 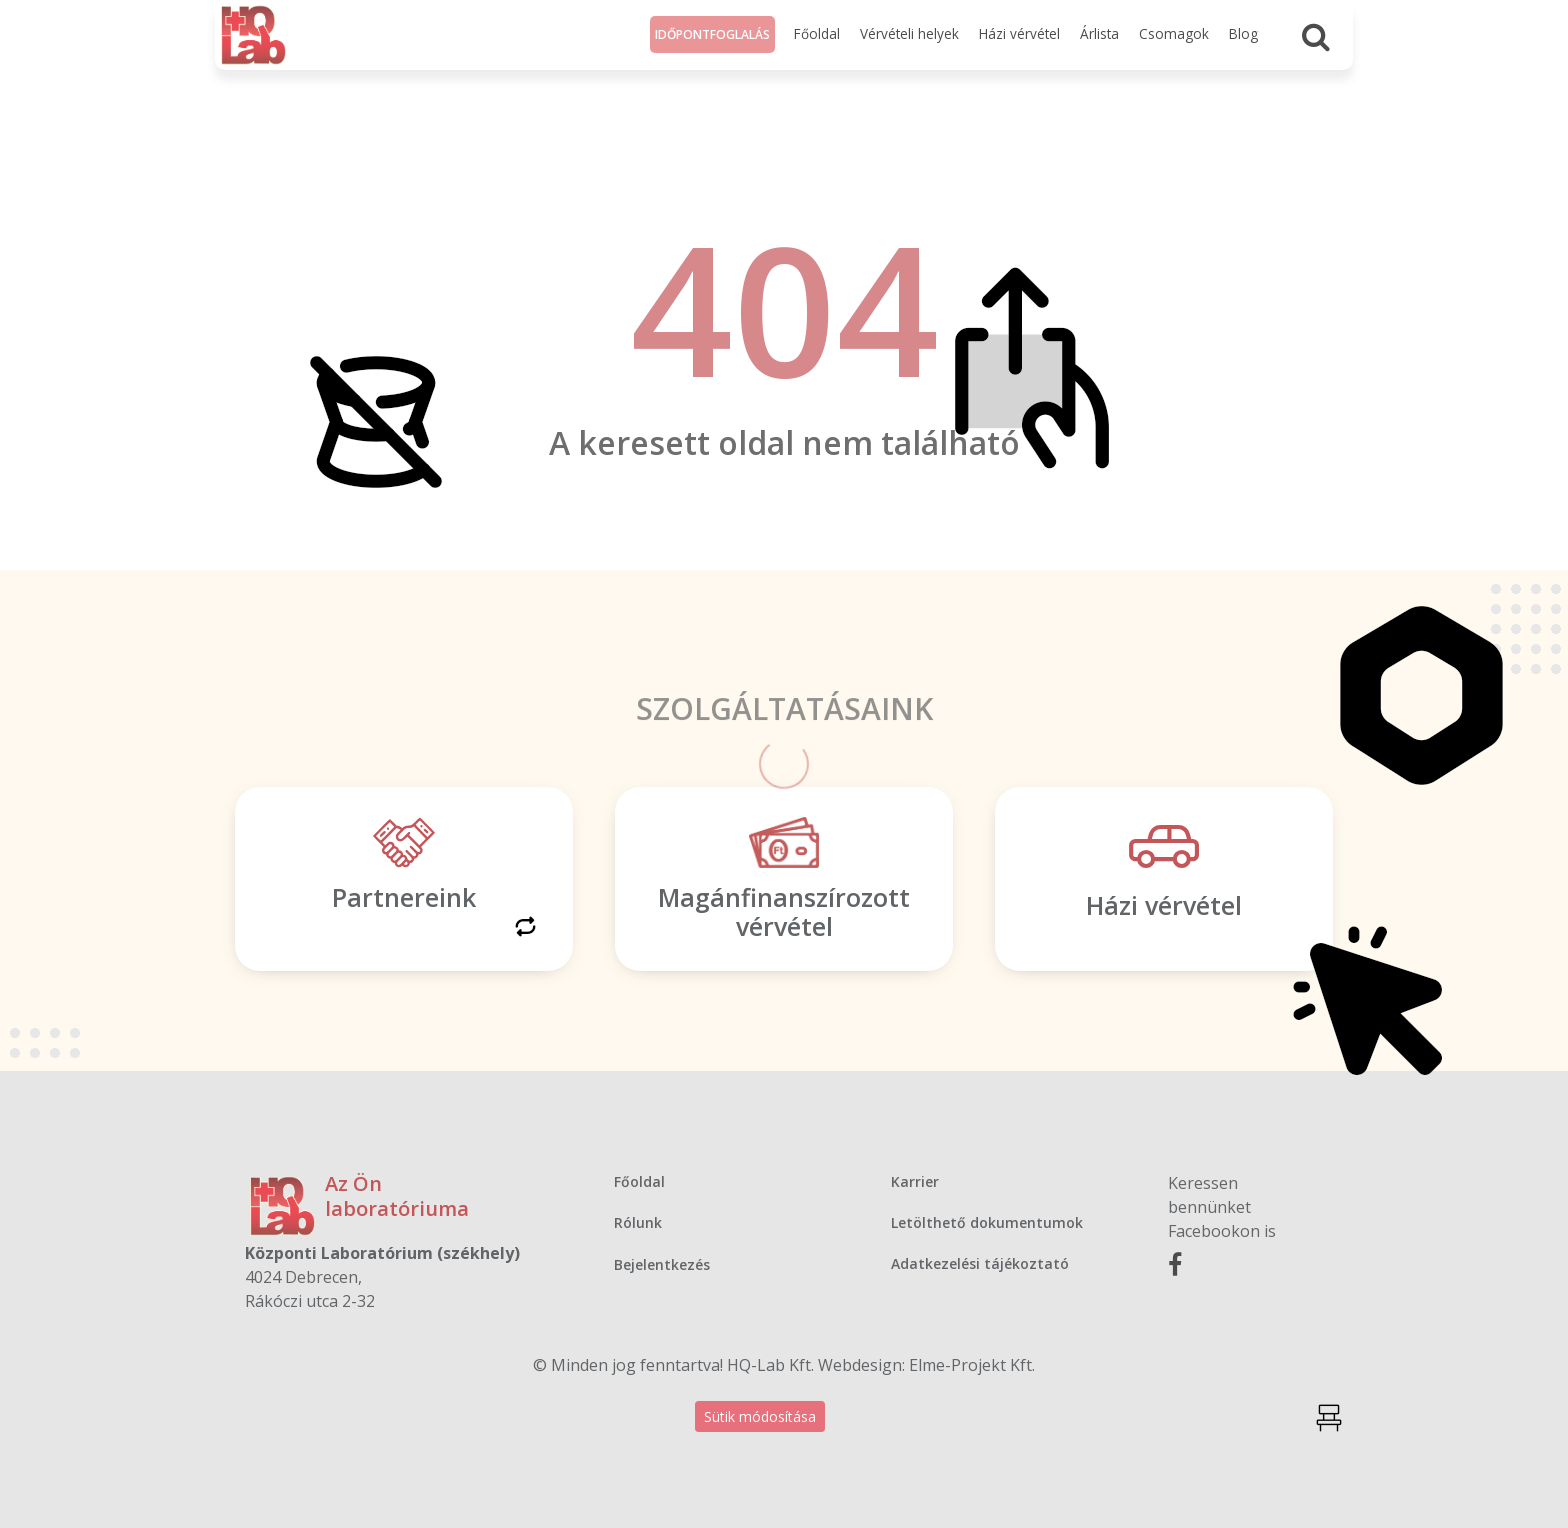 What do you see at coordinates (1376, 1009) in the screenshot?
I see `click or tap to interact` at bounding box center [1376, 1009].